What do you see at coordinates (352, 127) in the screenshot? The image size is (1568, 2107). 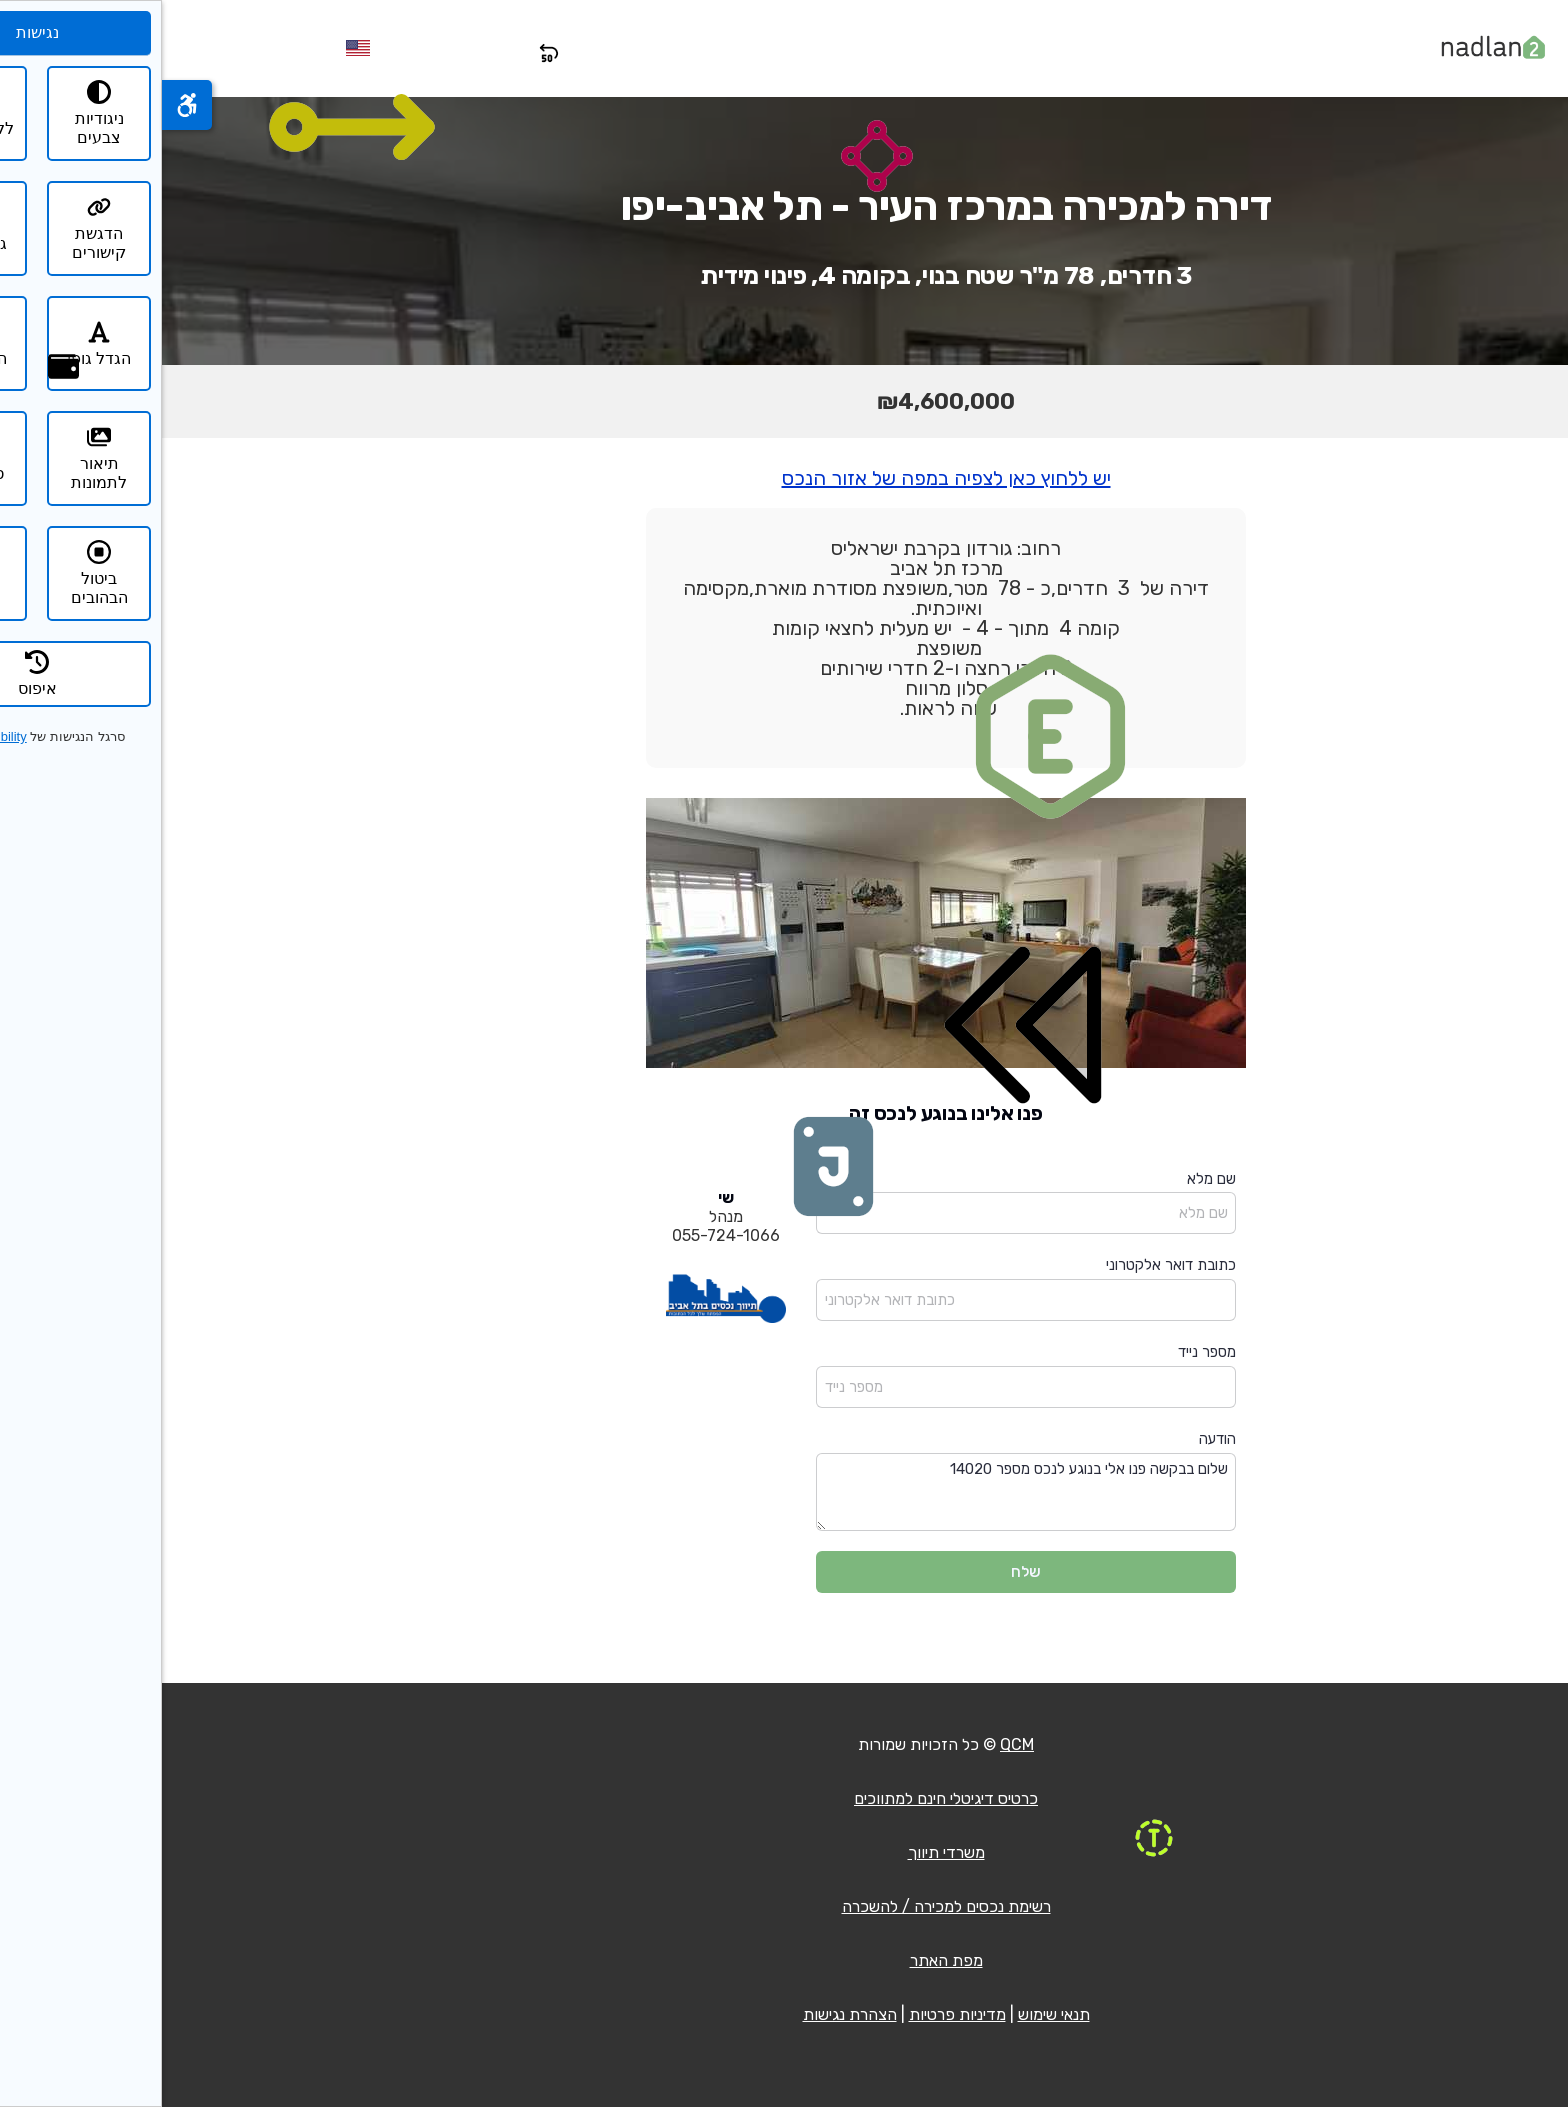 I see `proceed to the next step` at bounding box center [352, 127].